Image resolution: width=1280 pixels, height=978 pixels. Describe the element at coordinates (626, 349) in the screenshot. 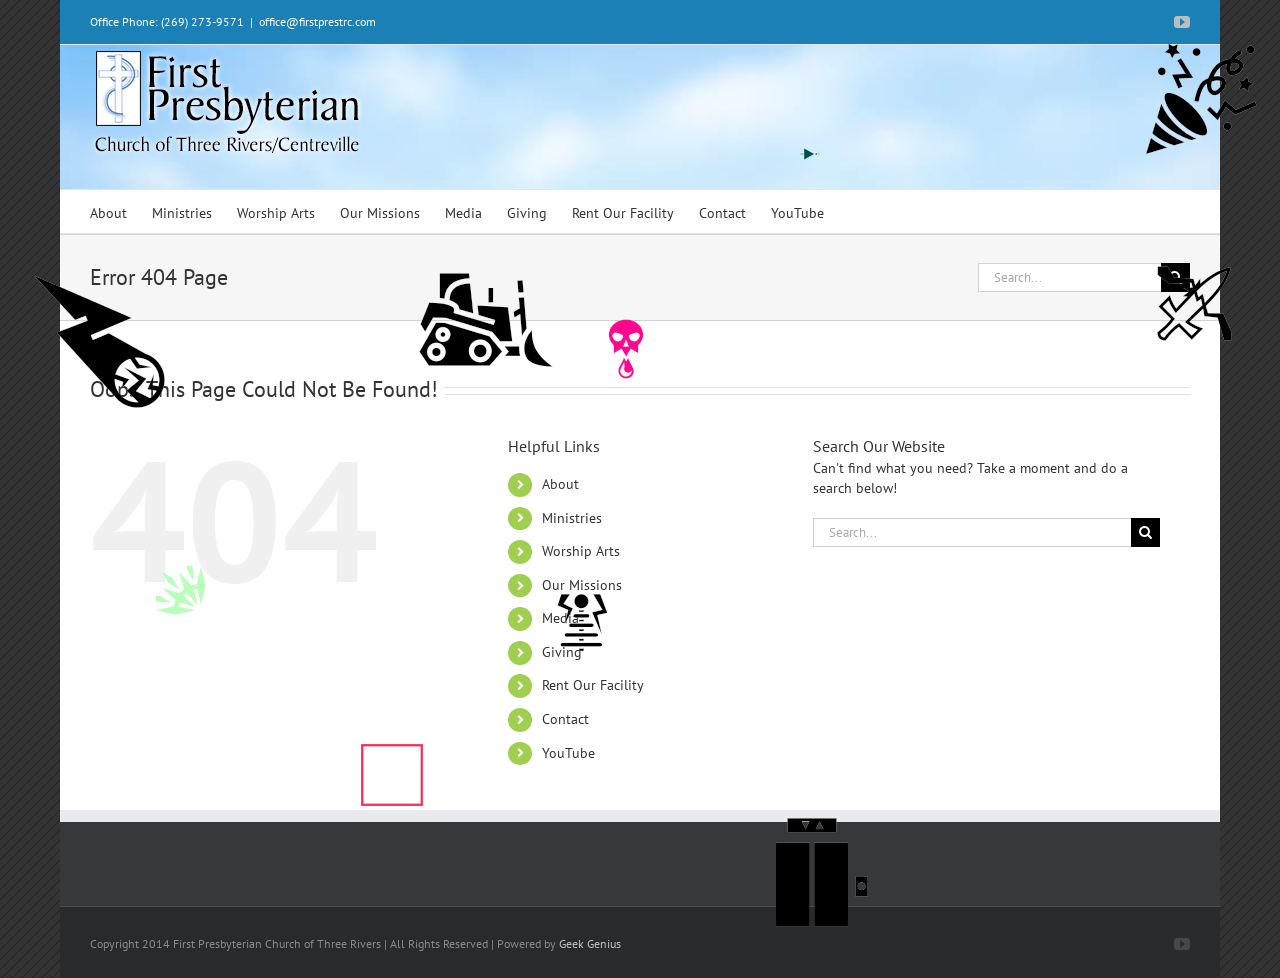

I see `indicates a poisonous or toxic item` at that location.